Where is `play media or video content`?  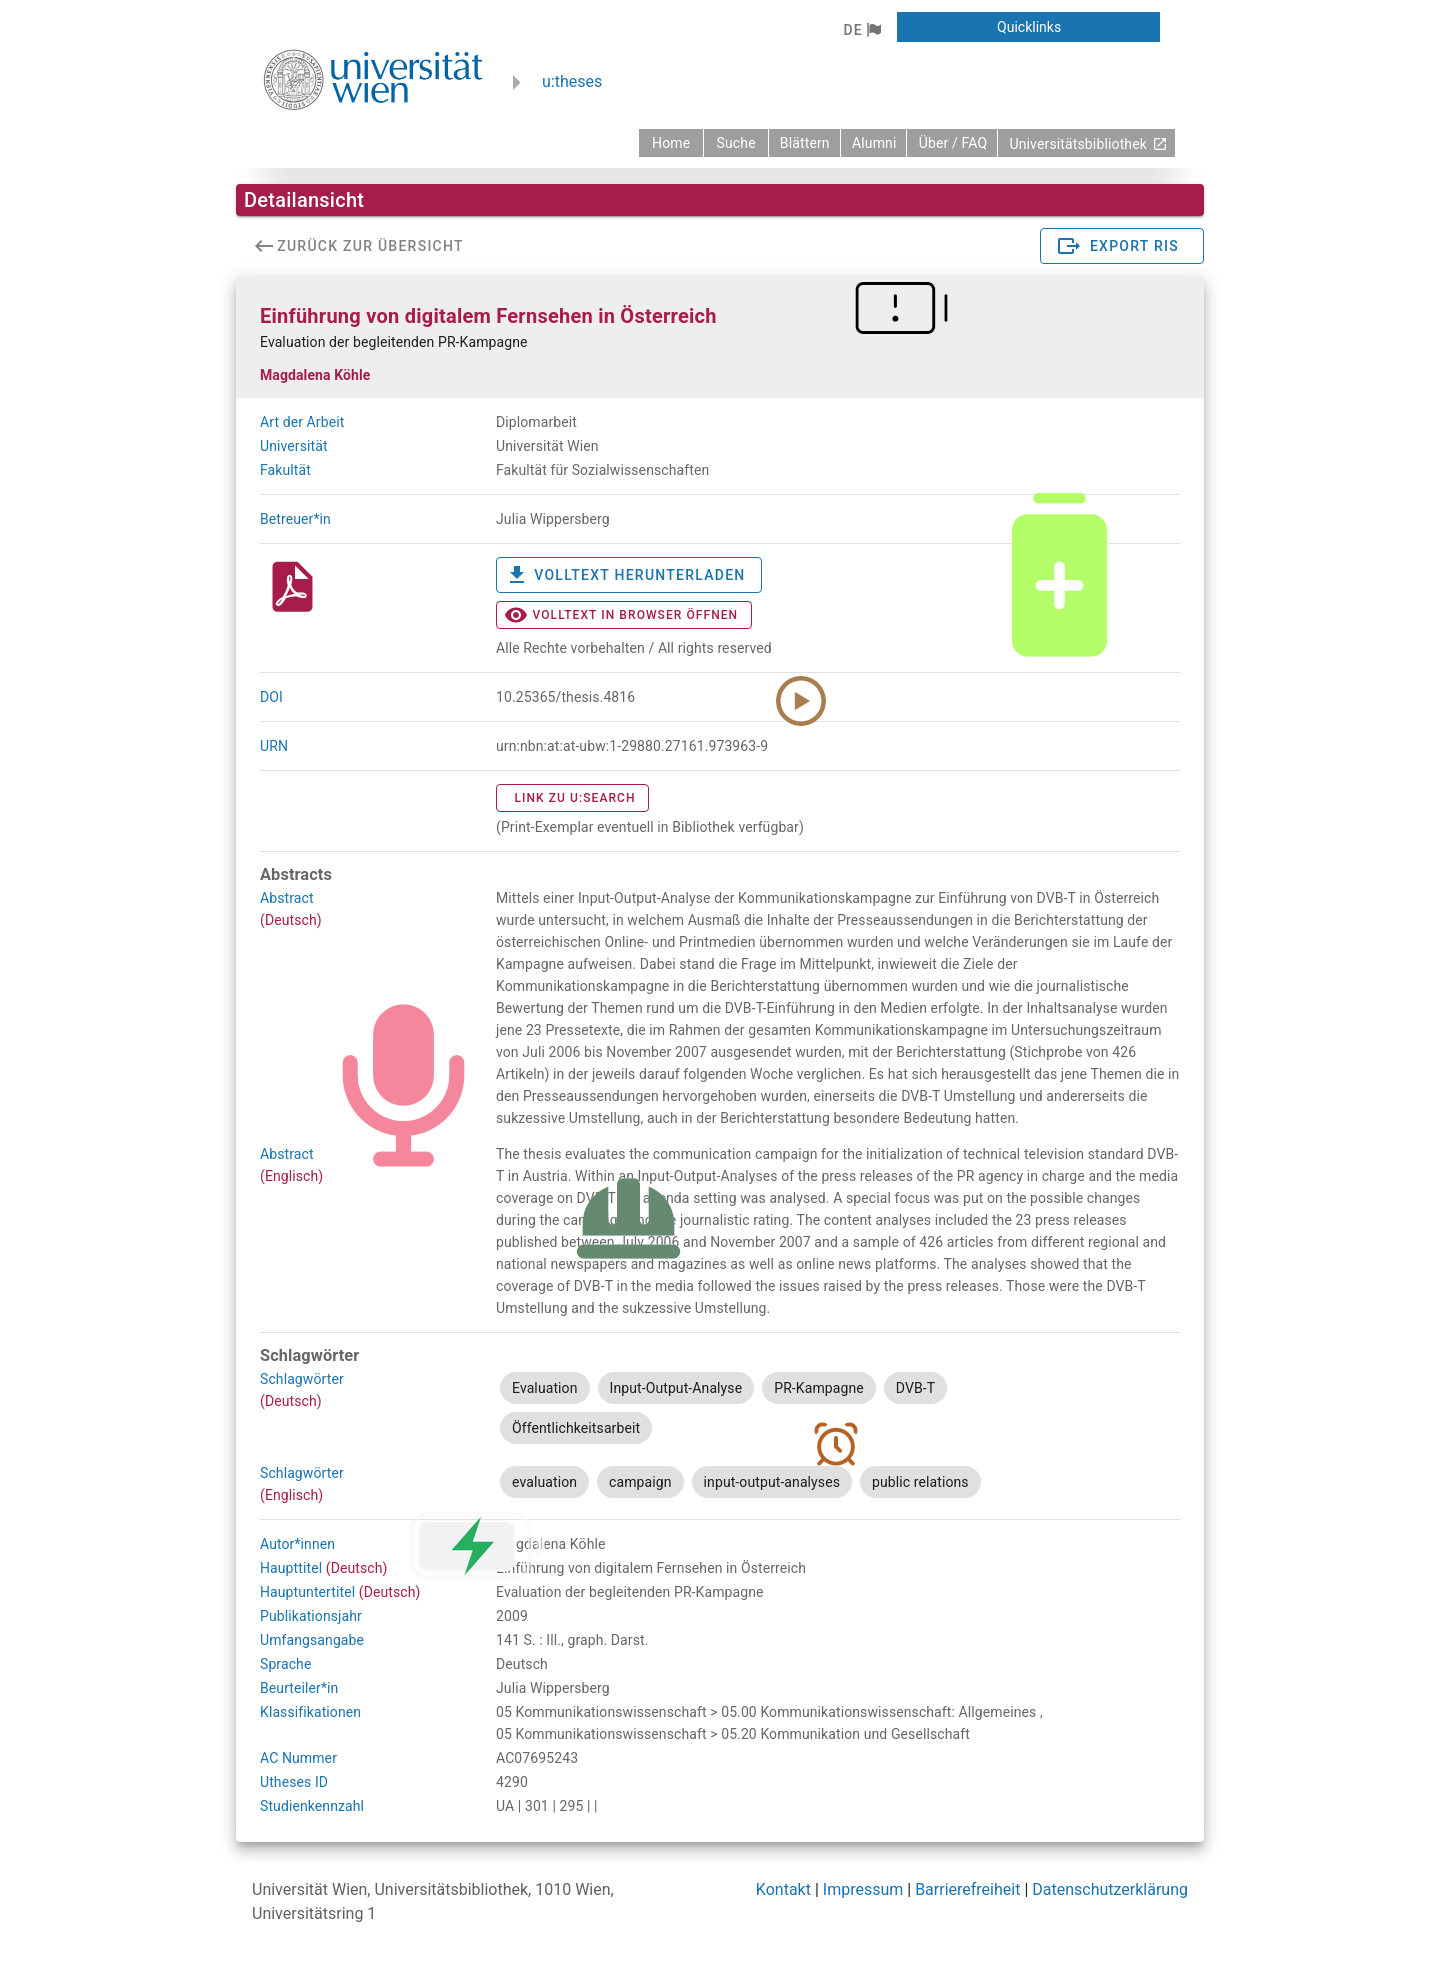 play media or video content is located at coordinates (801, 701).